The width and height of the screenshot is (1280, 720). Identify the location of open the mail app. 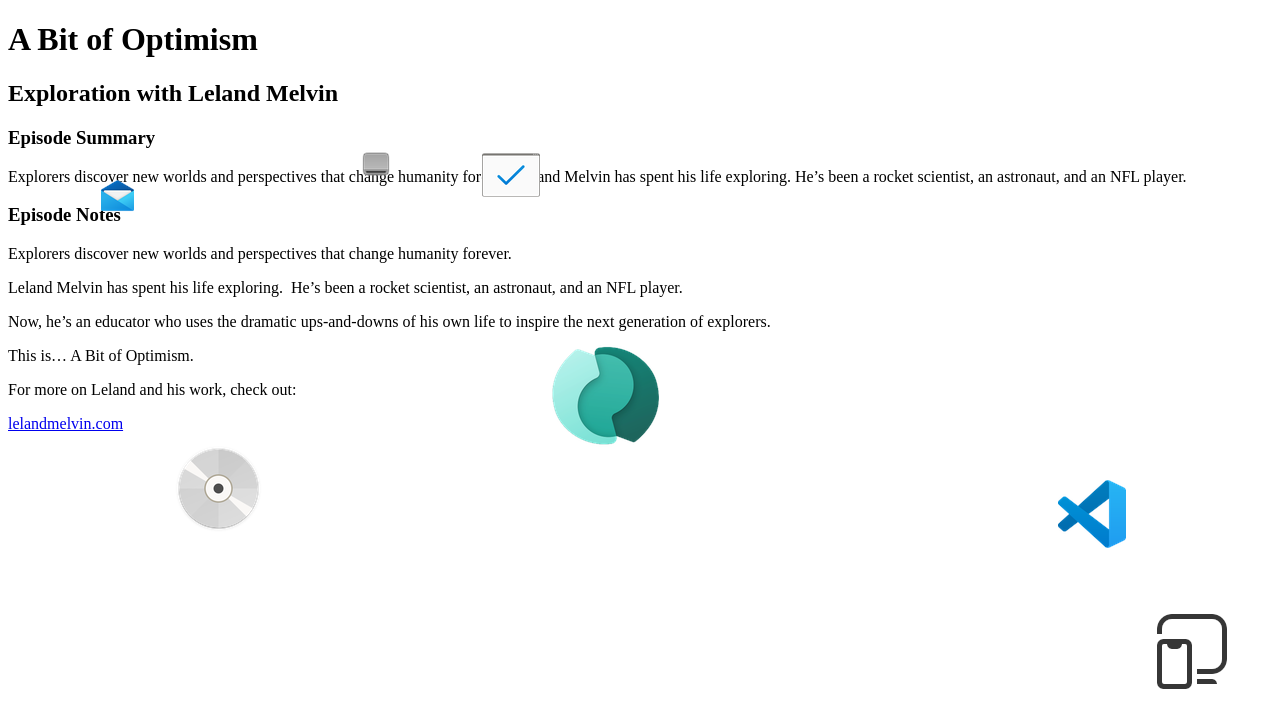
(117, 196).